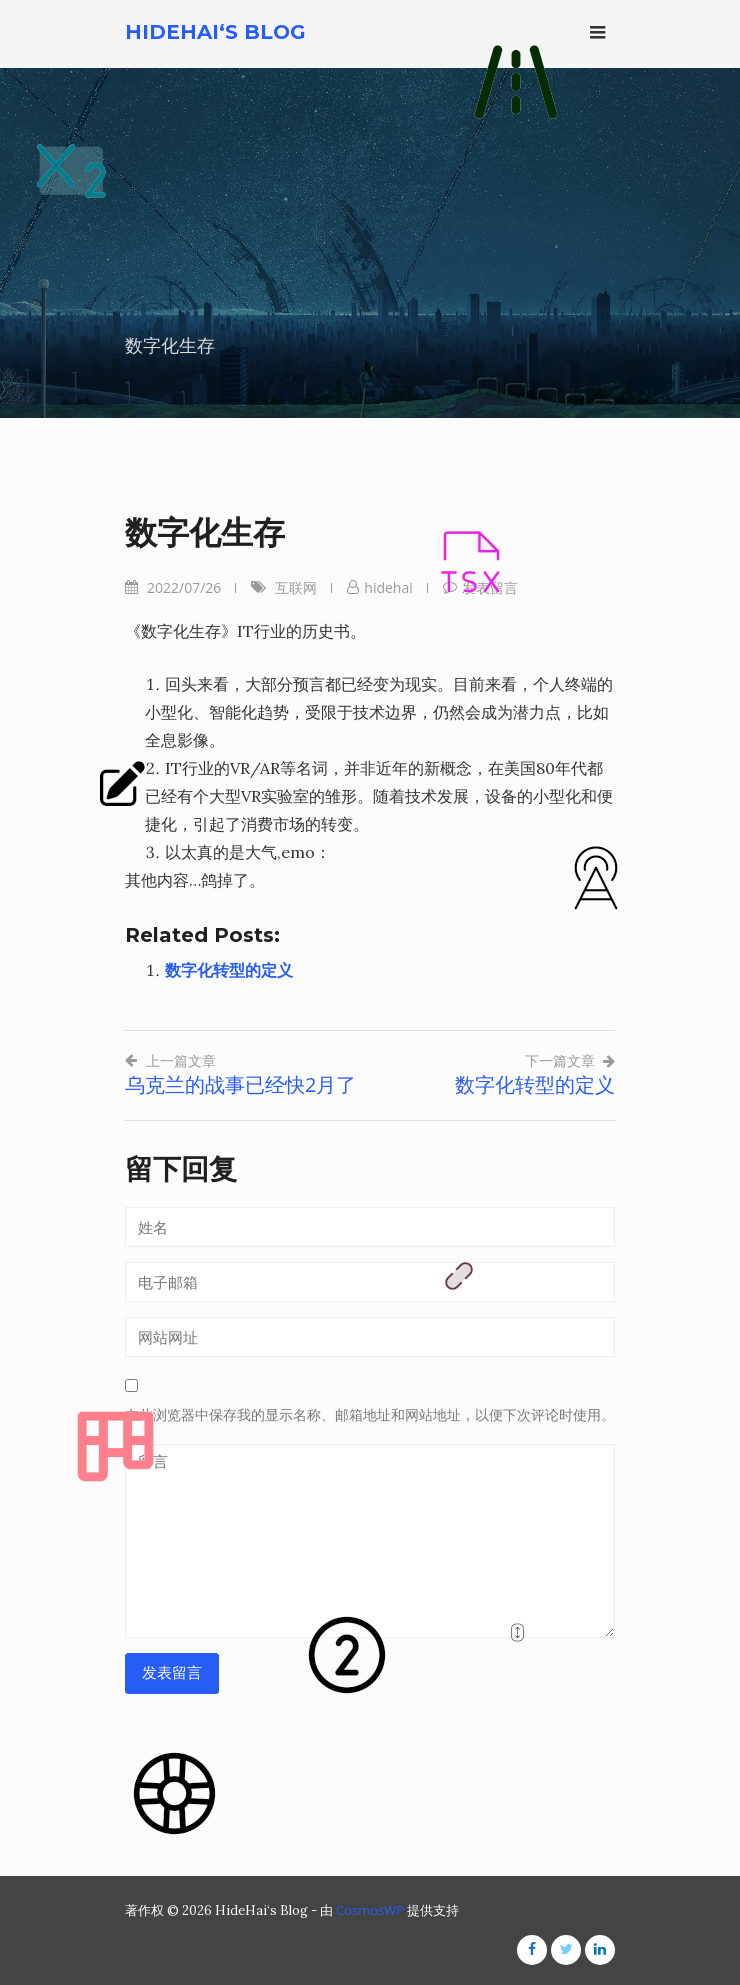 The height and width of the screenshot is (1985, 740). Describe the element at coordinates (459, 1276) in the screenshot. I see `disconnect or unlink connected items` at that location.